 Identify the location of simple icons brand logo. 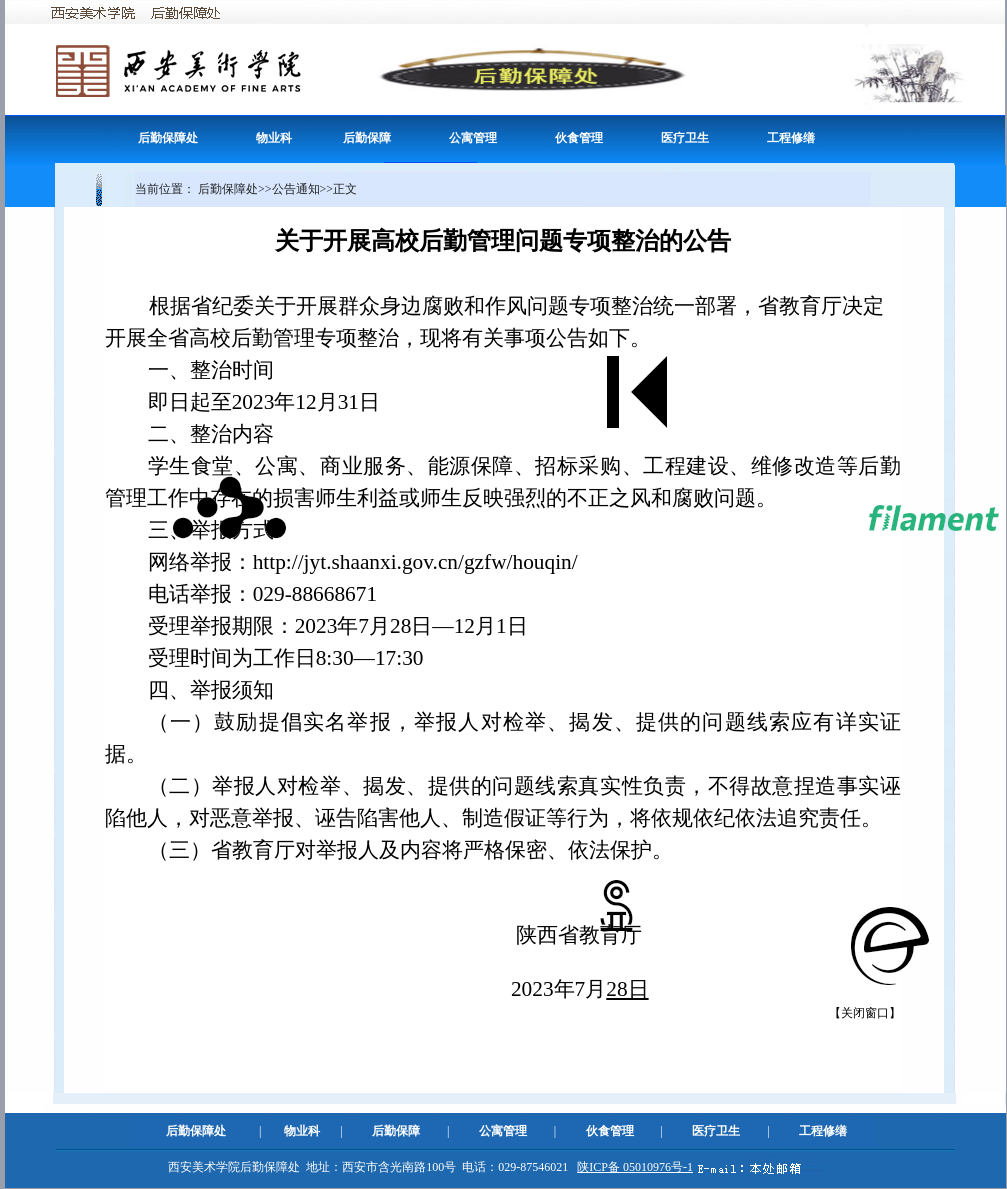
(616, 905).